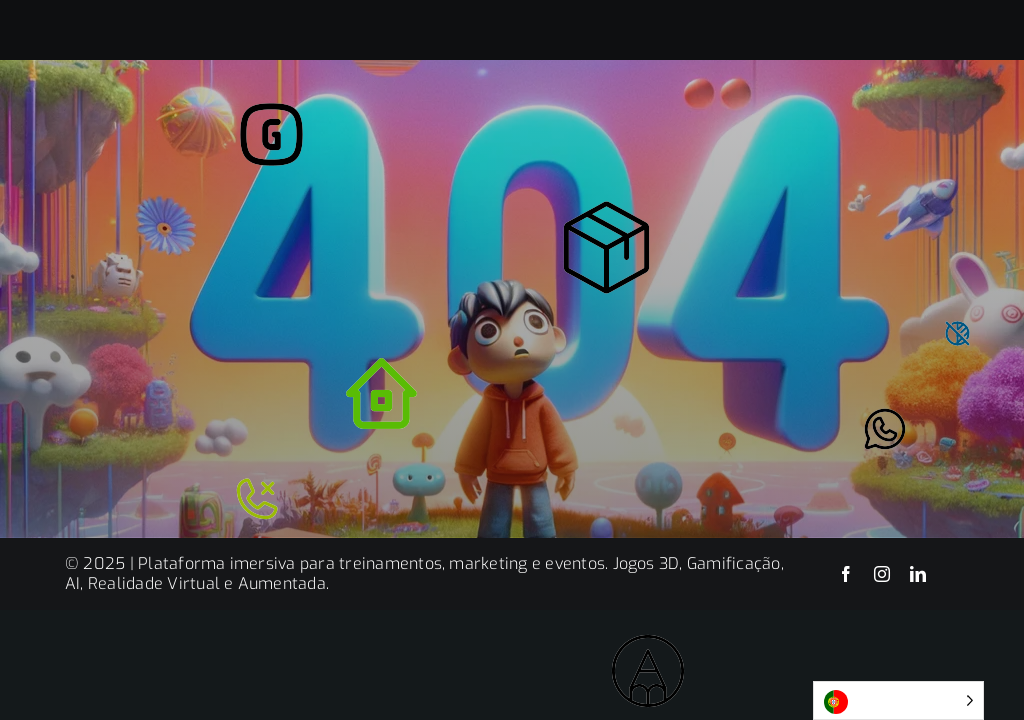 The height and width of the screenshot is (720, 1024). Describe the element at coordinates (381, 393) in the screenshot. I see `navigate to home screen` at that location.